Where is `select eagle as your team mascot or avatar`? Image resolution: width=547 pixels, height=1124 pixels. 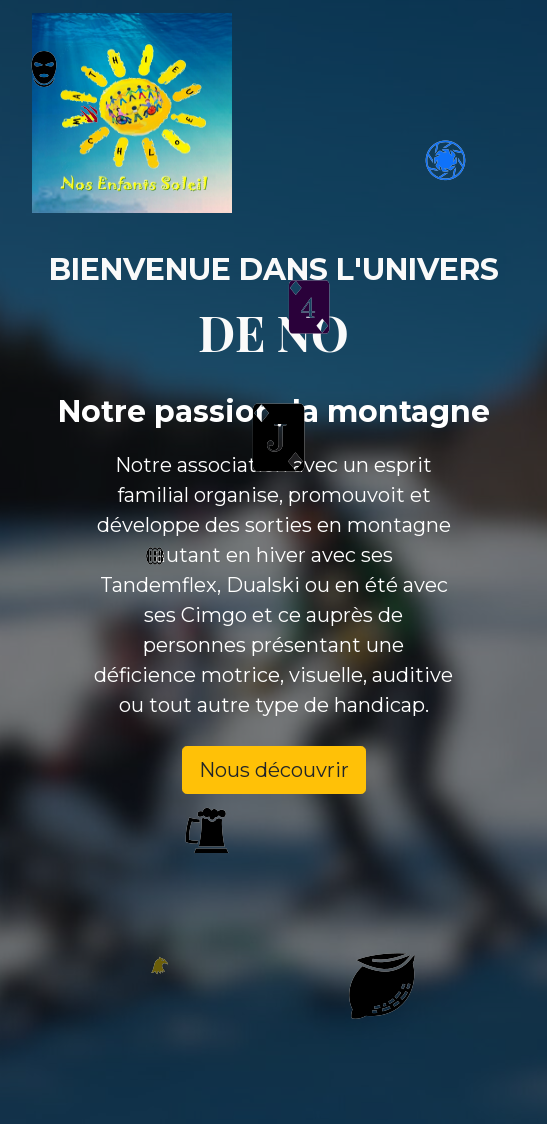
select eagle as your team mascot or avatar is located at coordinates (159, 965).